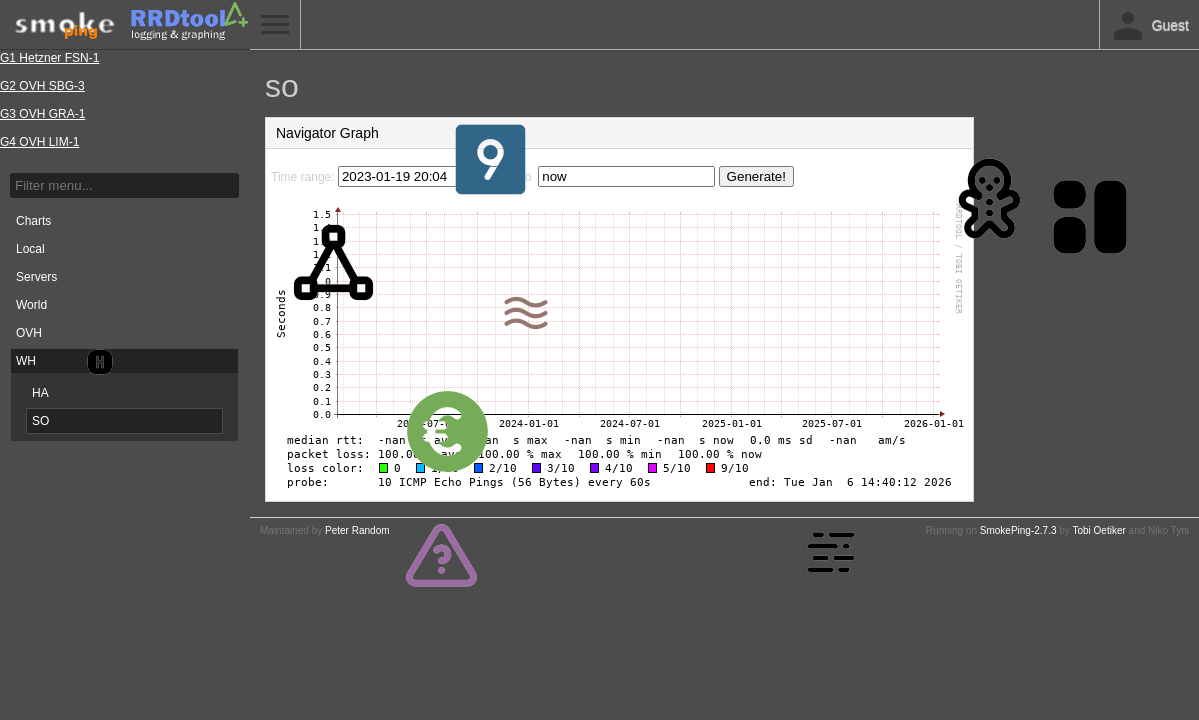  I want to click on switch to grid or layout view, so click(1090, 217).